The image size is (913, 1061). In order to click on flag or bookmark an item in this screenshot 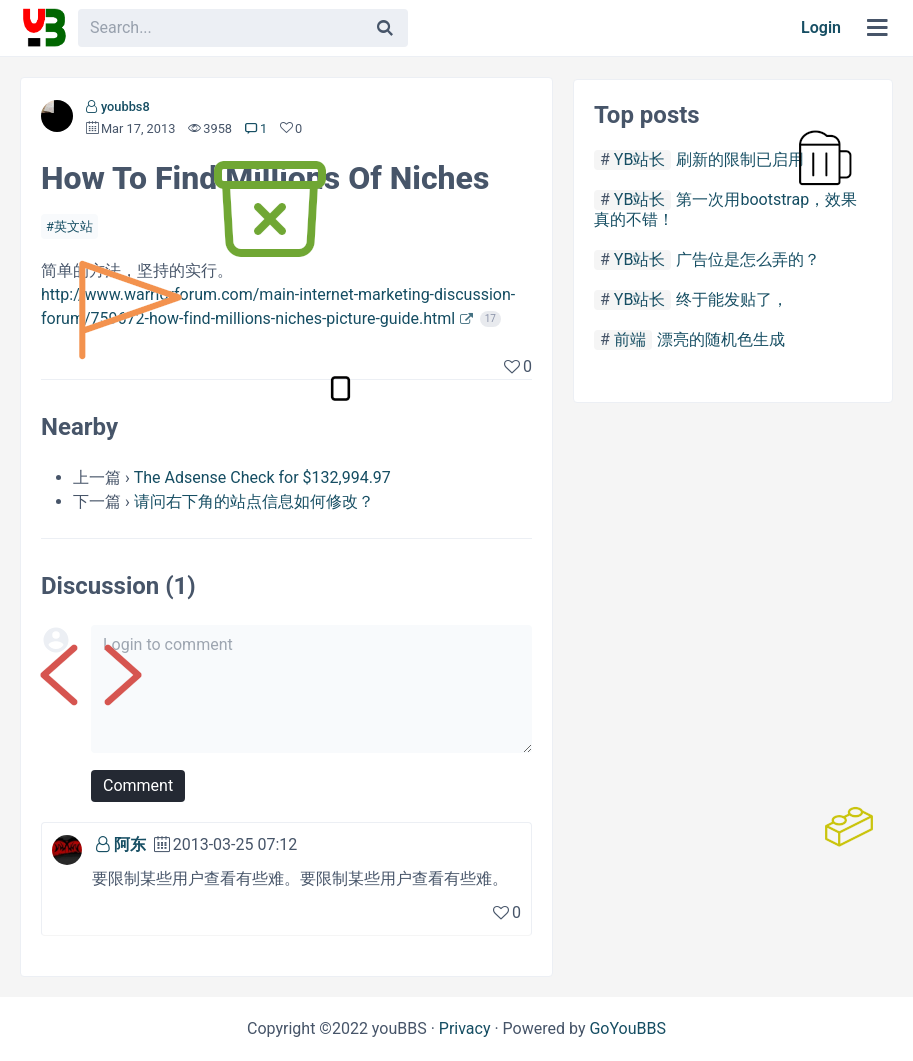, I will do `click(120, 310)`.